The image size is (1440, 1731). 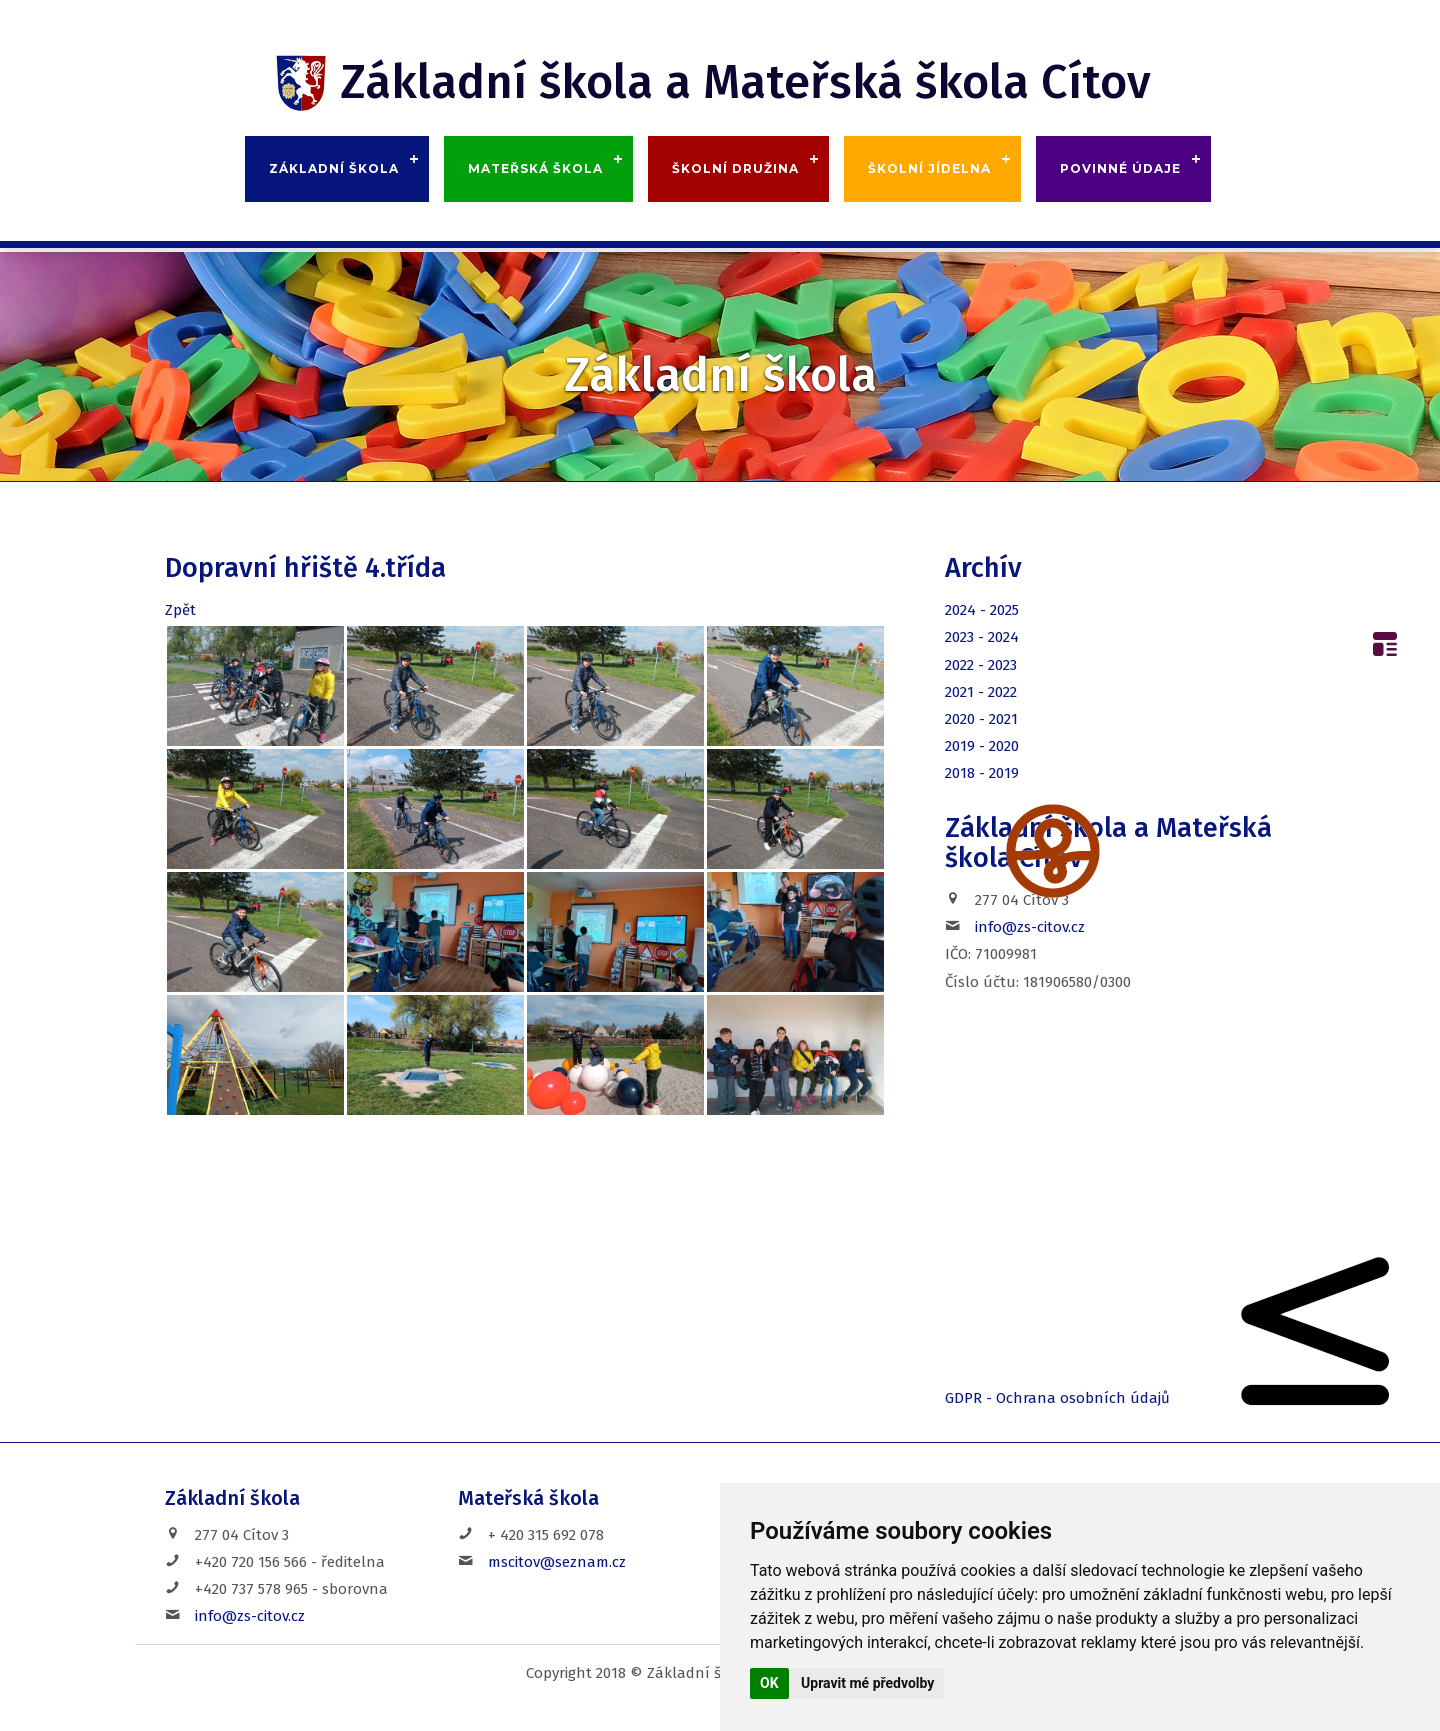 What do you see at coordinates (1385, 644) in the screenshot?
I see `access document templates` at bounding box center [1385, 644].